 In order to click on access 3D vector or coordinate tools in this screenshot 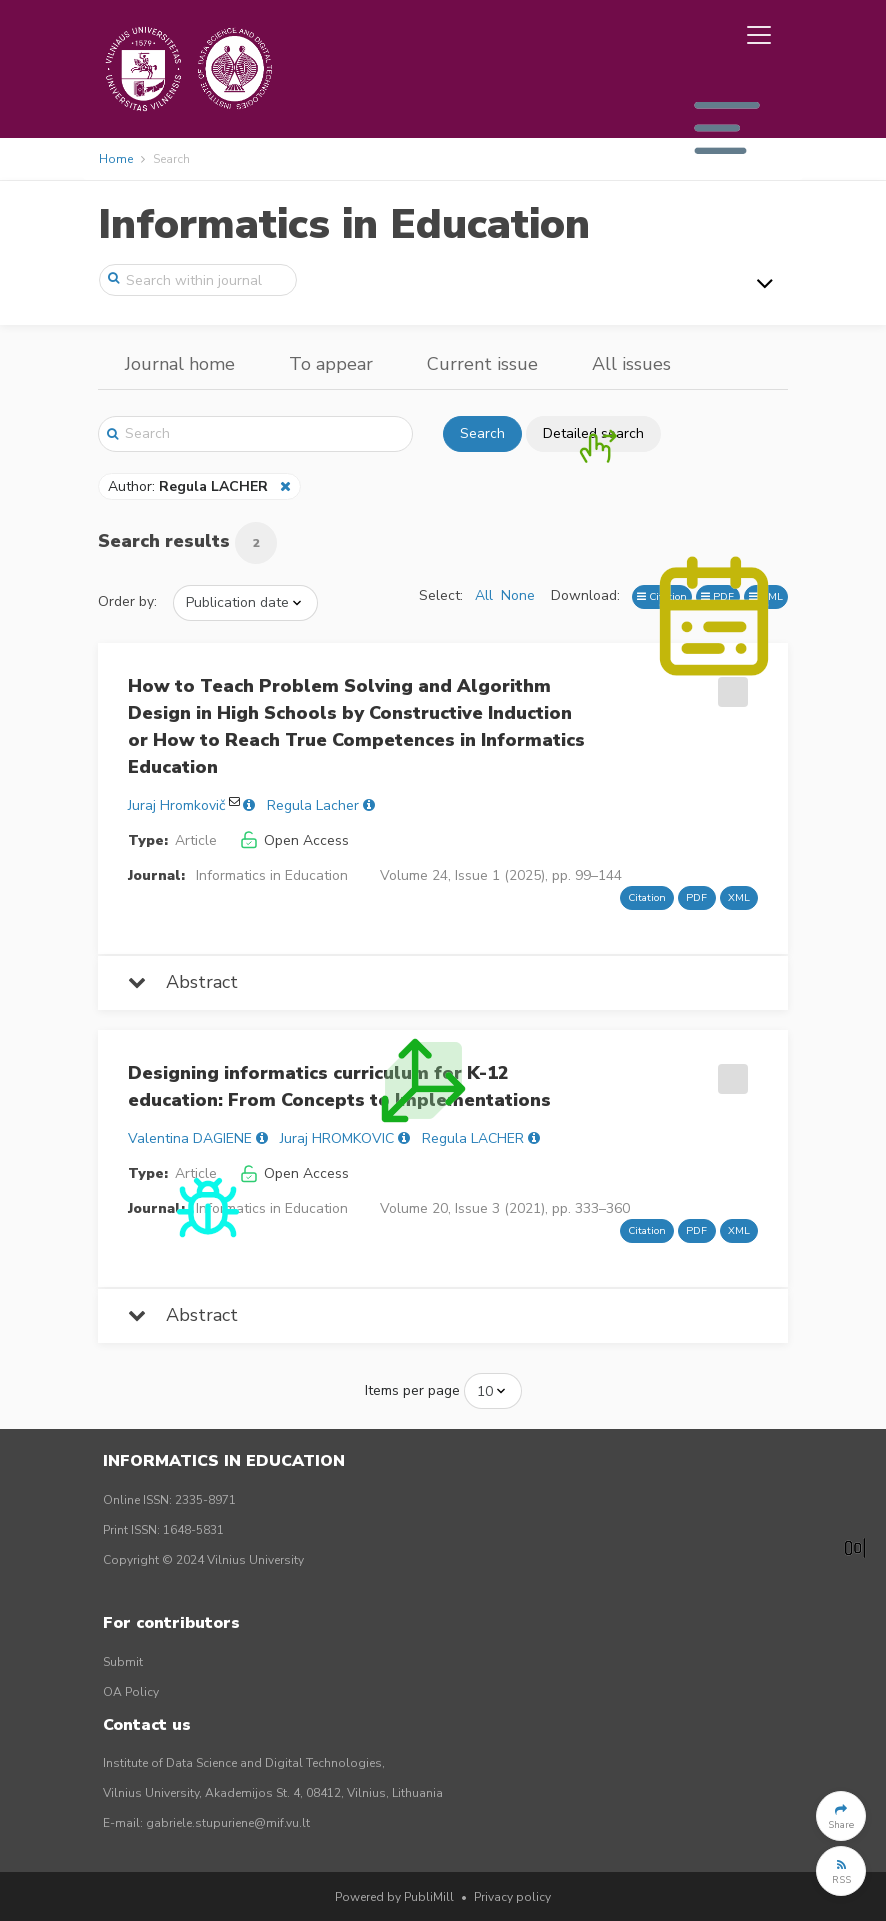, I will do `click(418, 1085)`.